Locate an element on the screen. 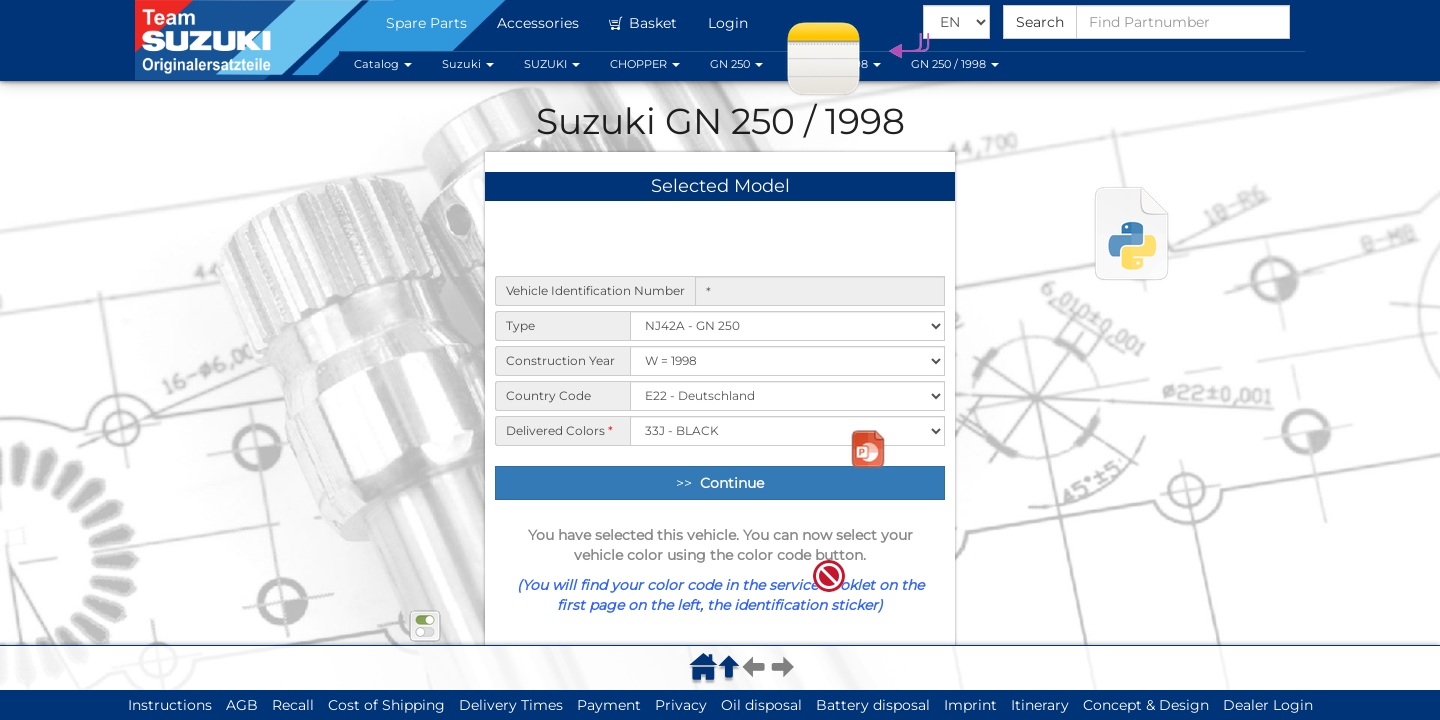 This screenshot has height=720, width=1440. reply to all recipients of an email is located at coordinates (908, 42).